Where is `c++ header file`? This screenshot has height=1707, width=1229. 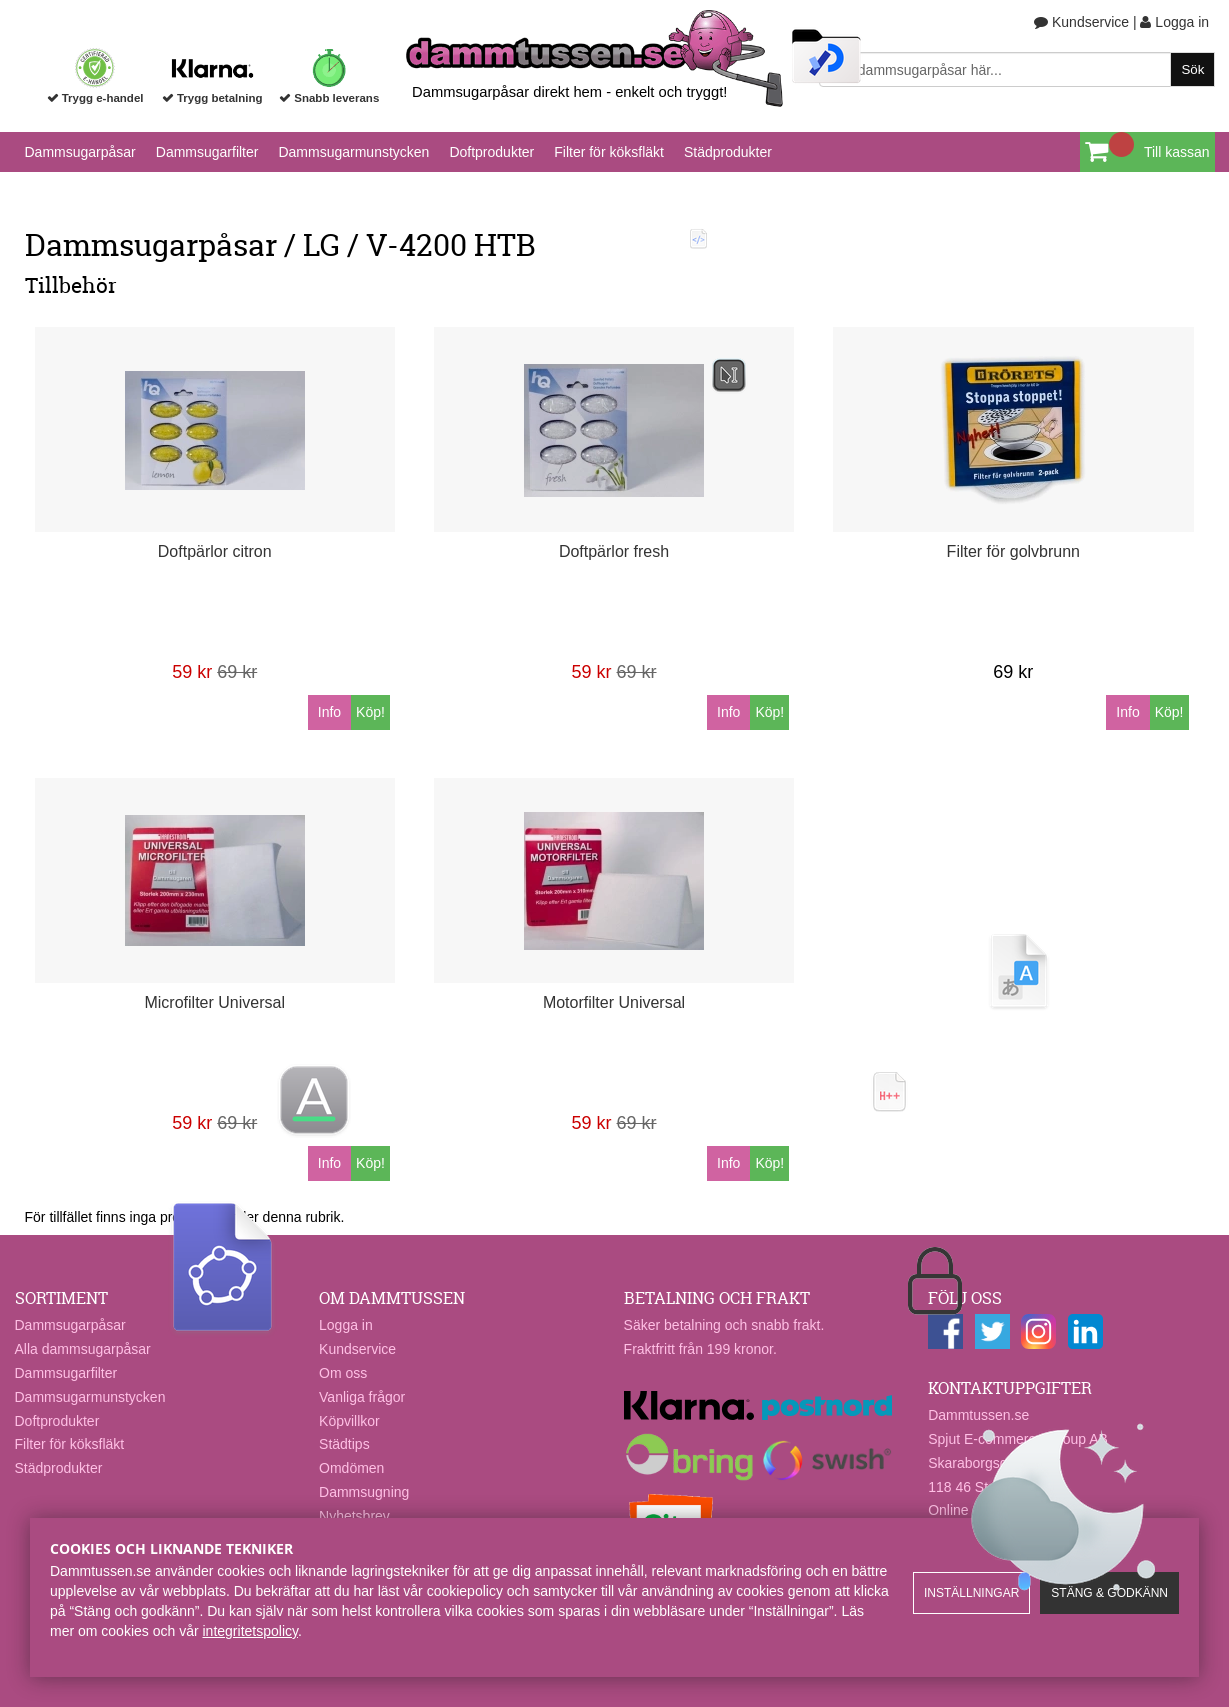
c++ header file is located at coordinates (889, 1091).